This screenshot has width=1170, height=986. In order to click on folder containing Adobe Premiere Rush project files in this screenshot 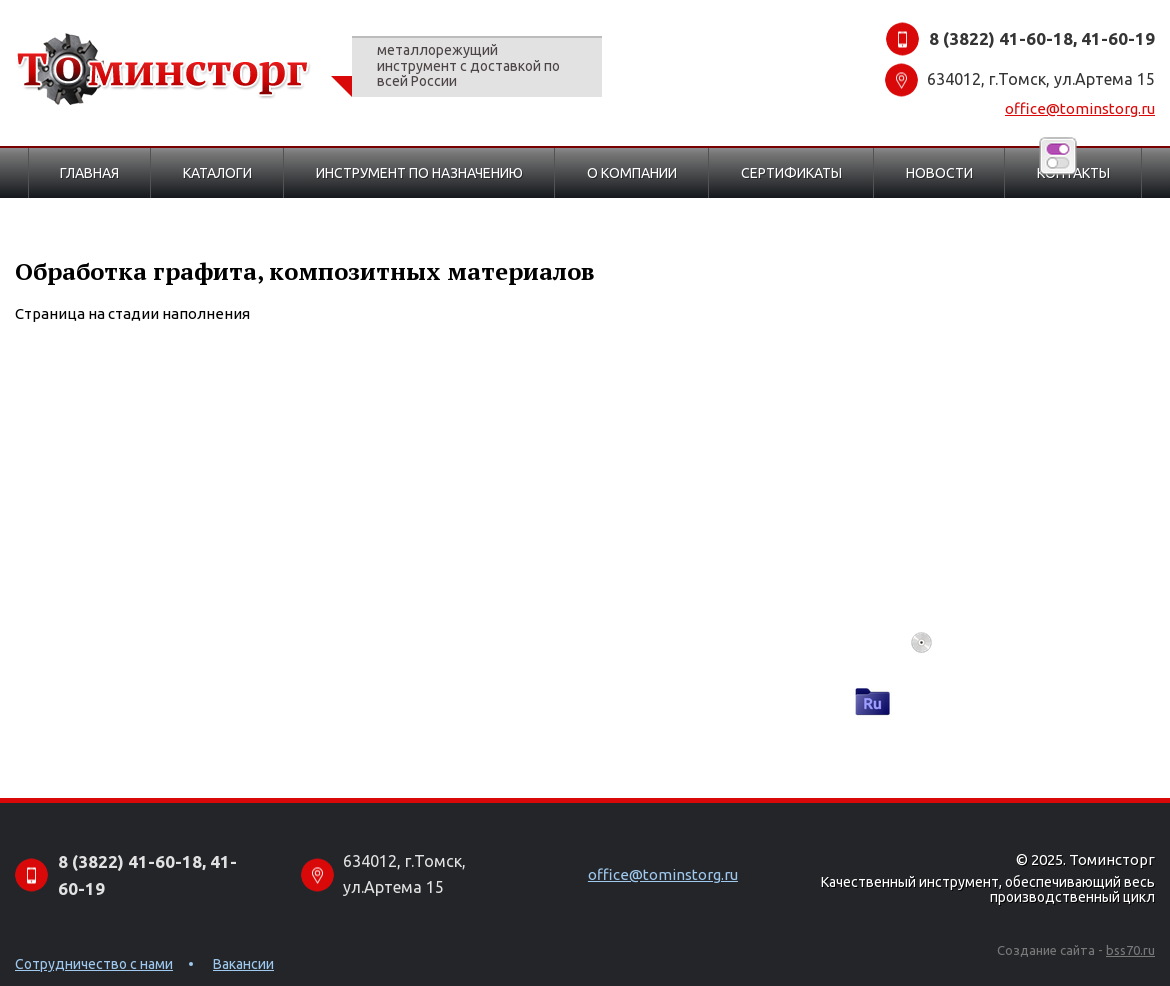, I will do `click(872, 702)`.